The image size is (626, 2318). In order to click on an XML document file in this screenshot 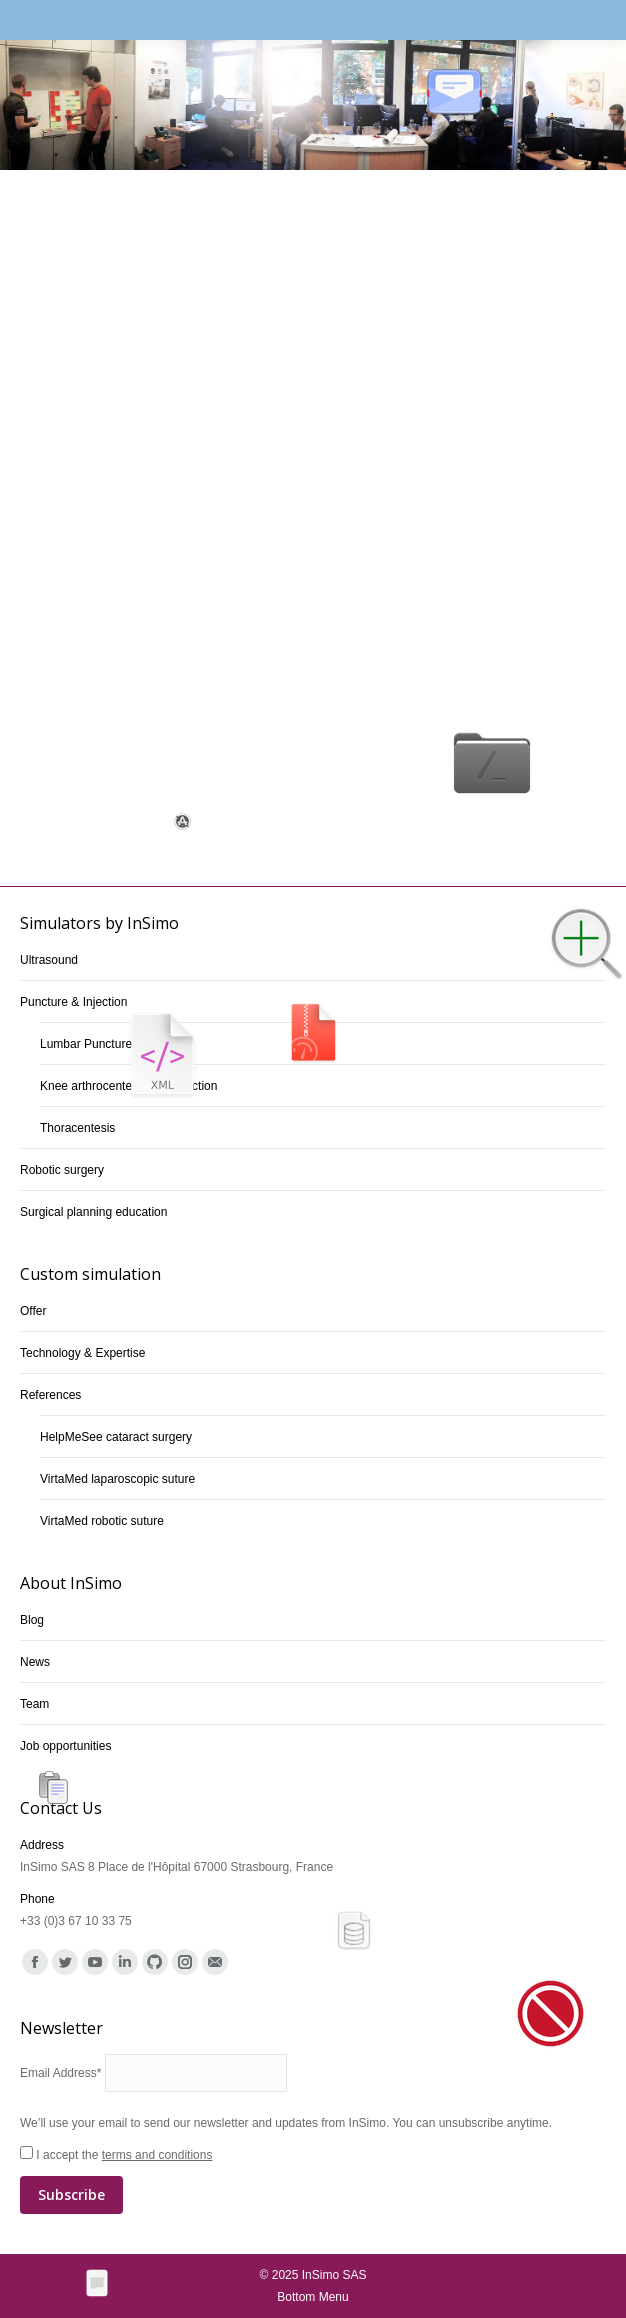, I will do `click(162, 1055)`.